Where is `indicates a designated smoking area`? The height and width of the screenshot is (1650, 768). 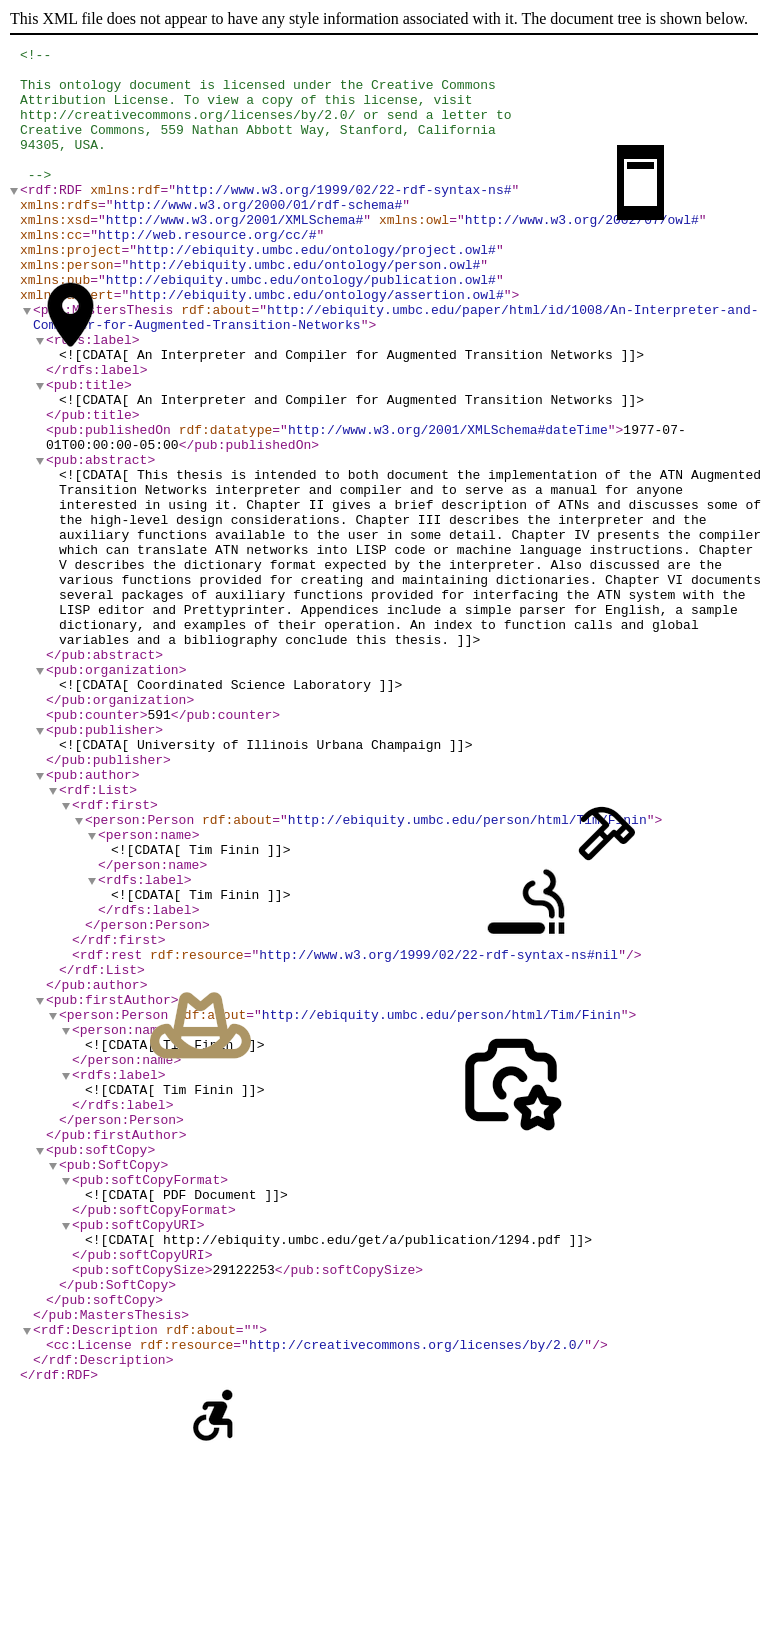 indicates a designated smoking area is located at coordinates (526, 907).